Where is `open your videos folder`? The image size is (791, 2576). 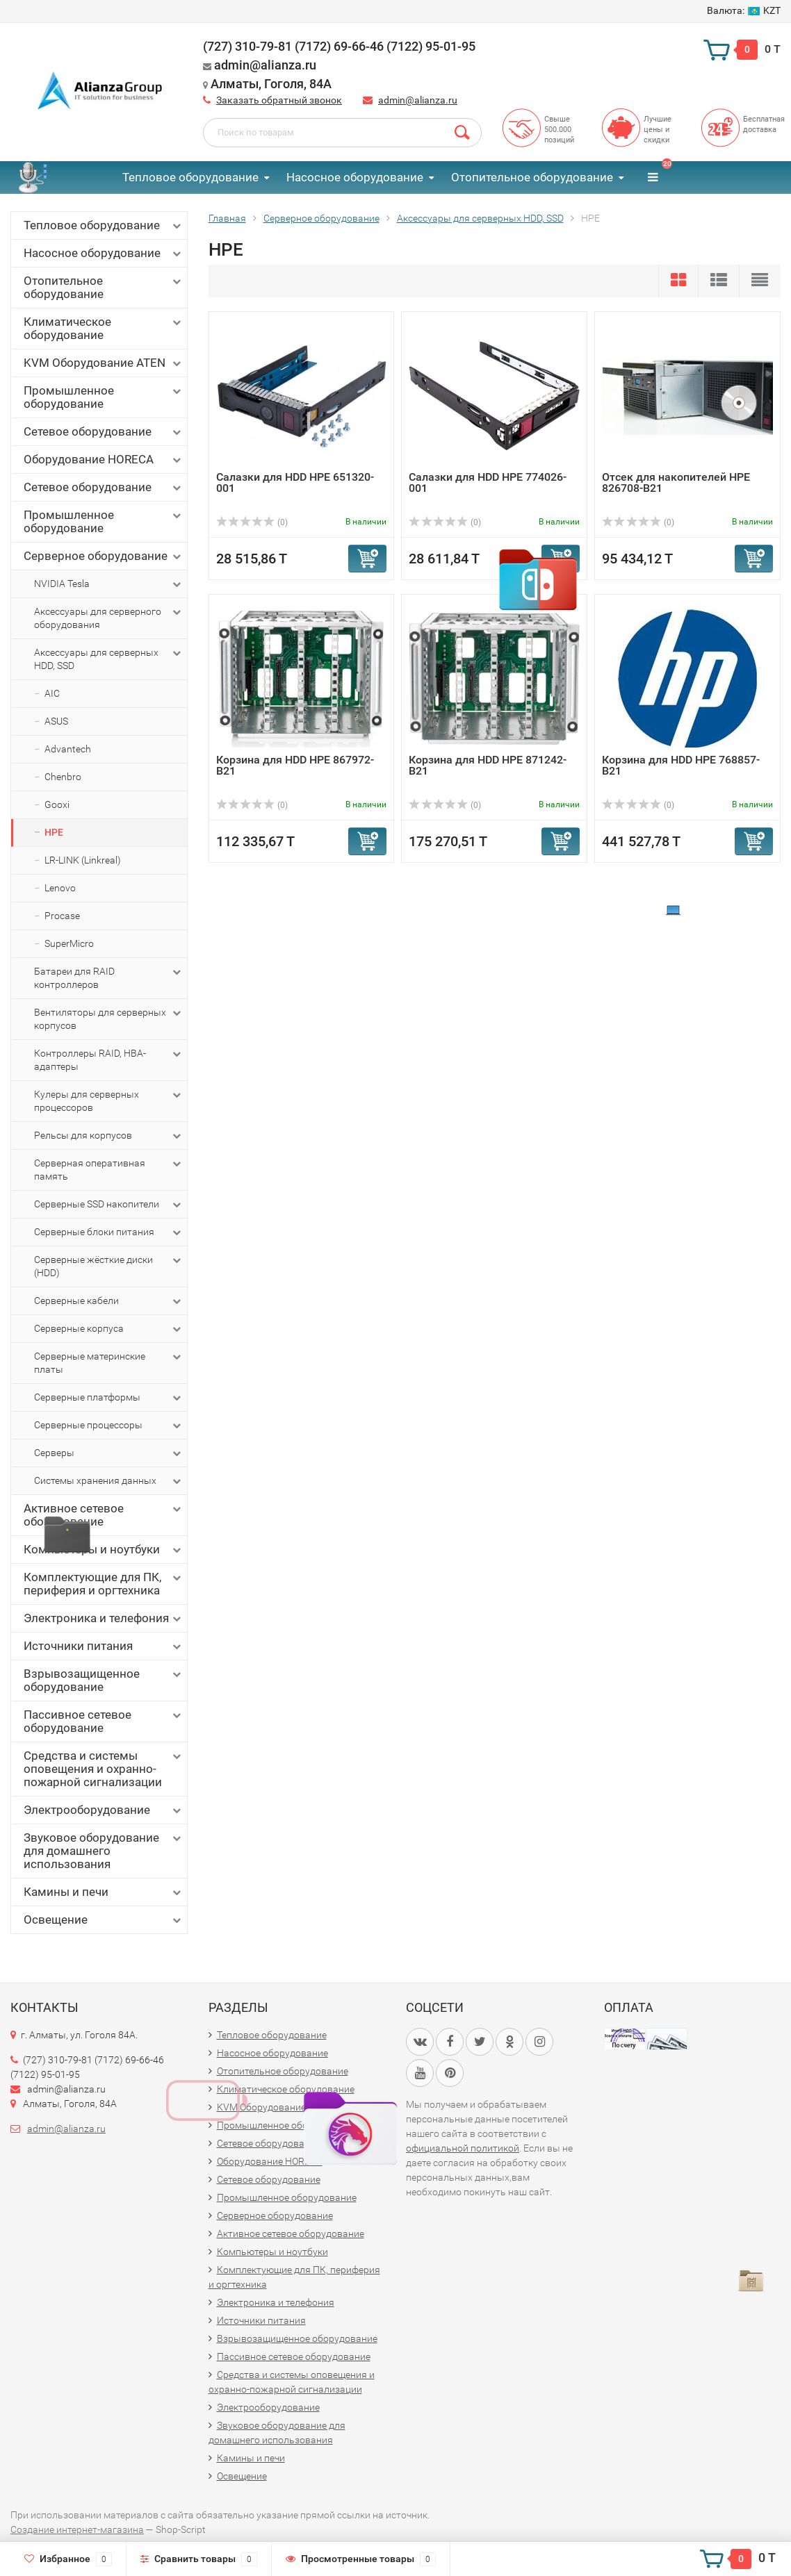
open your videos folder is located at coordinates (751, 2281).